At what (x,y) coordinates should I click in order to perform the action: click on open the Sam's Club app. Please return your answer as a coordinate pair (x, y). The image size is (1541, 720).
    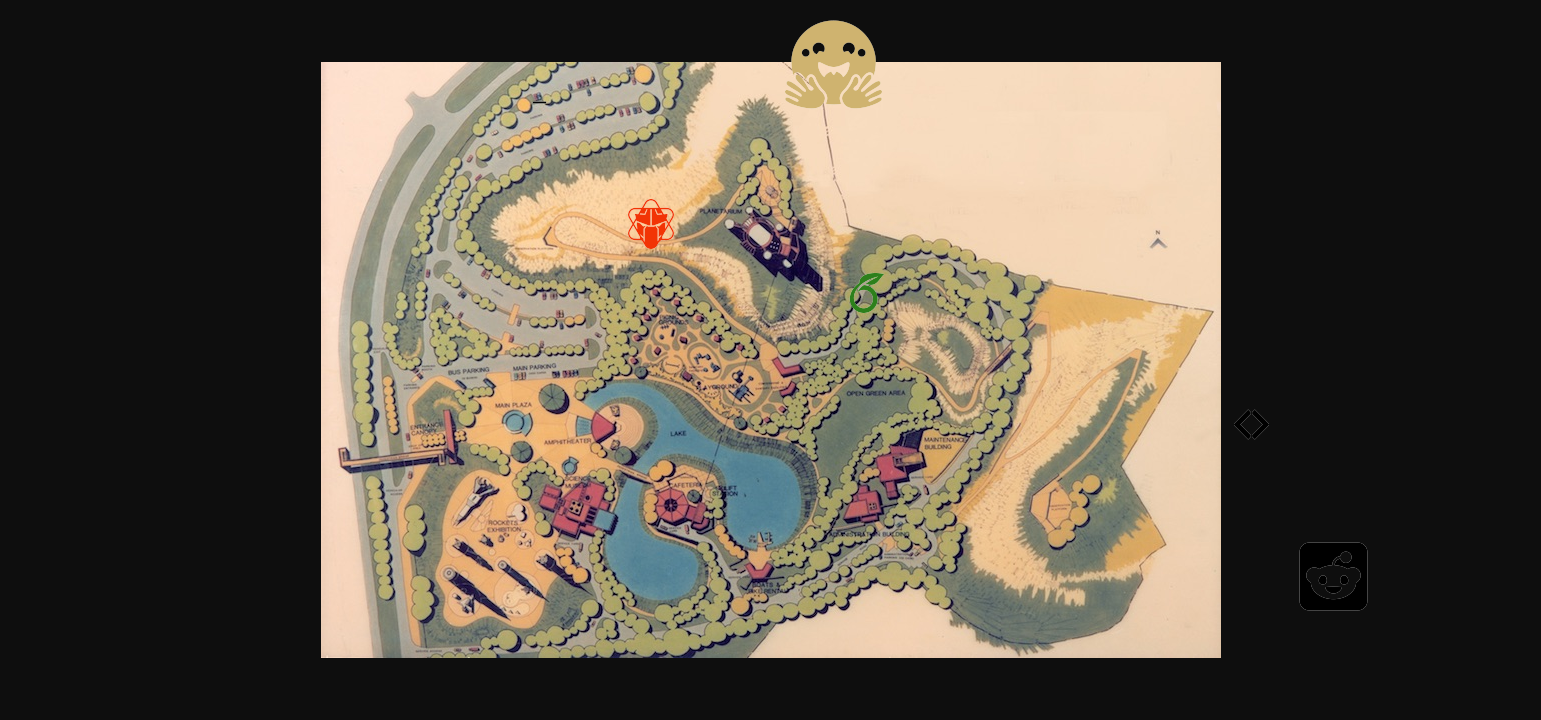
    Looking at the image, I should click on (1251, 424).